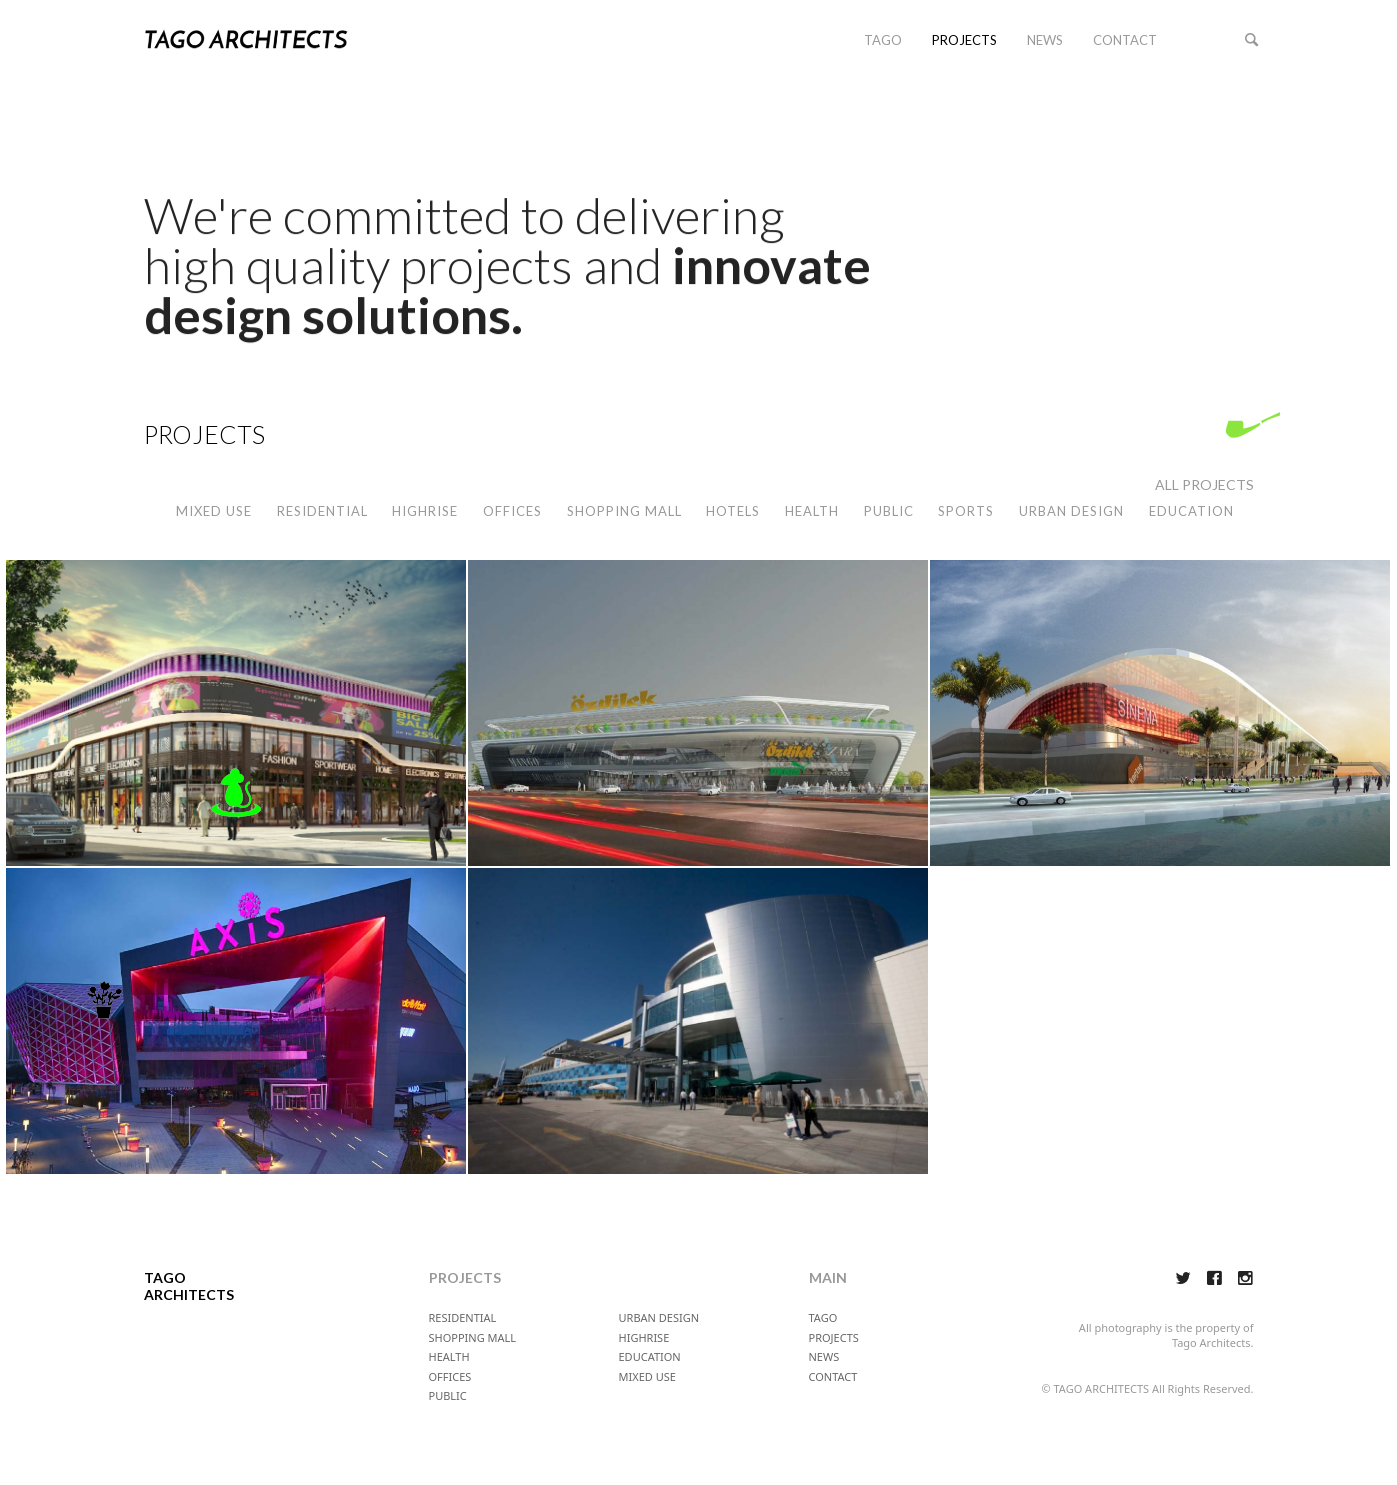 The width and height of the screenshot is (1397, 1485). Describe the element at coordinates (1253, 425) in the screenshot. I see `indicates a smoking-permitted area or zone` at that location.